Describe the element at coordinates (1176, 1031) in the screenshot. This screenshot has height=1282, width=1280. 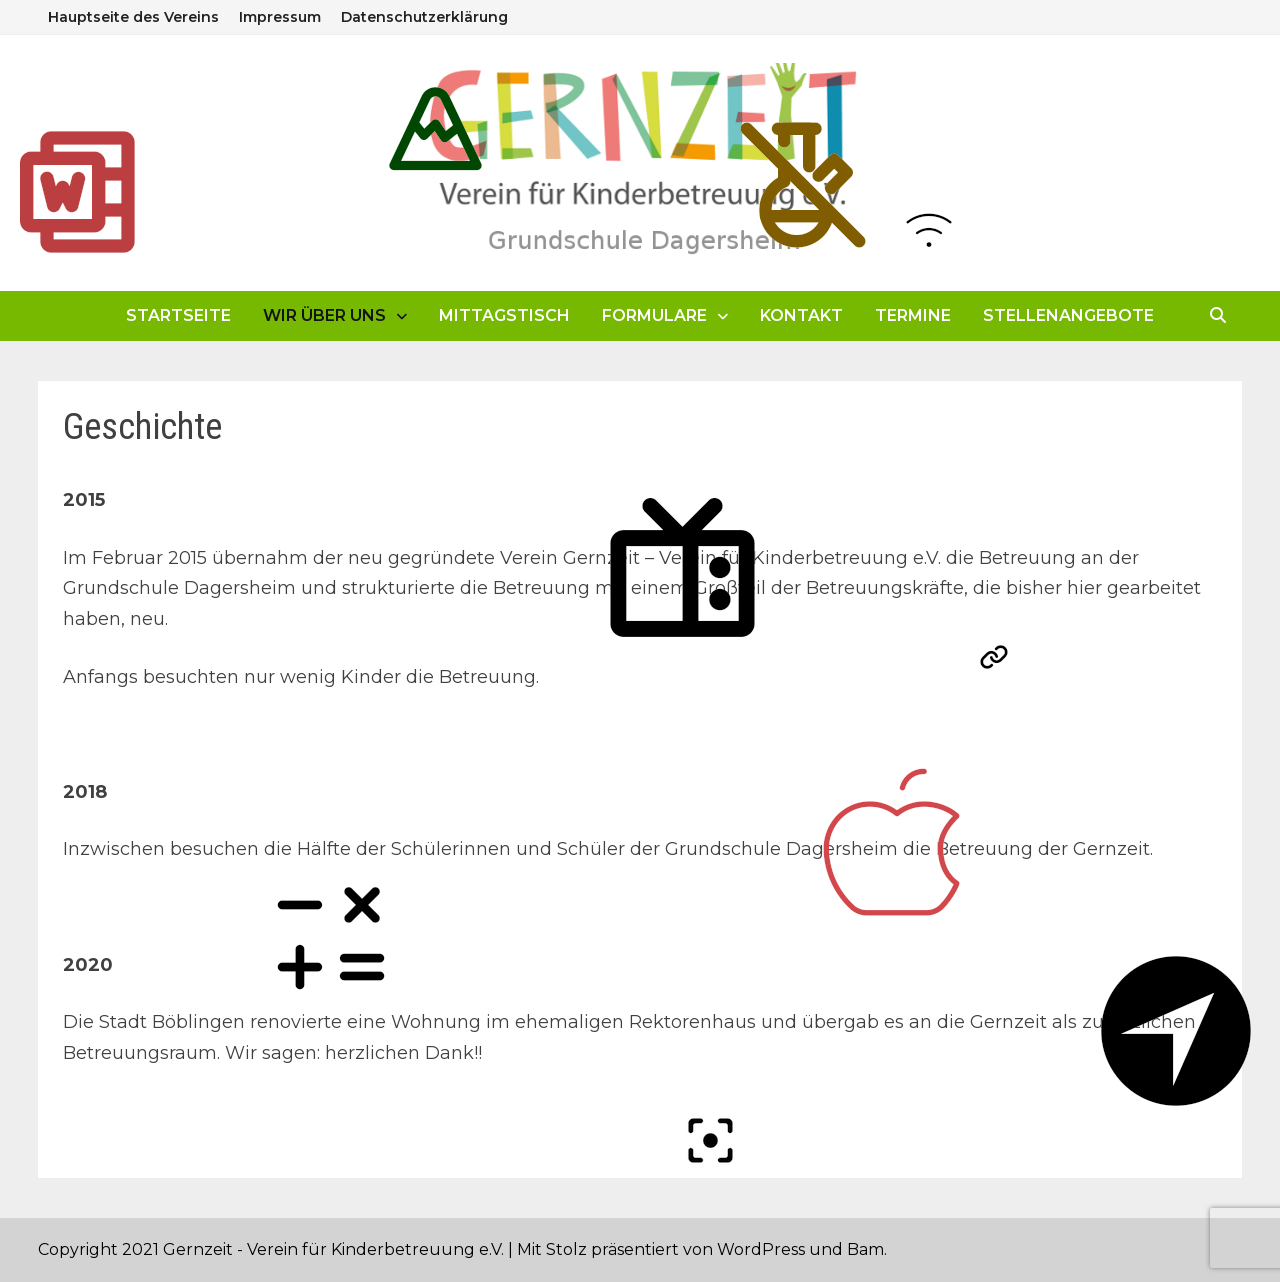
I see `navigate to current location` at that location.